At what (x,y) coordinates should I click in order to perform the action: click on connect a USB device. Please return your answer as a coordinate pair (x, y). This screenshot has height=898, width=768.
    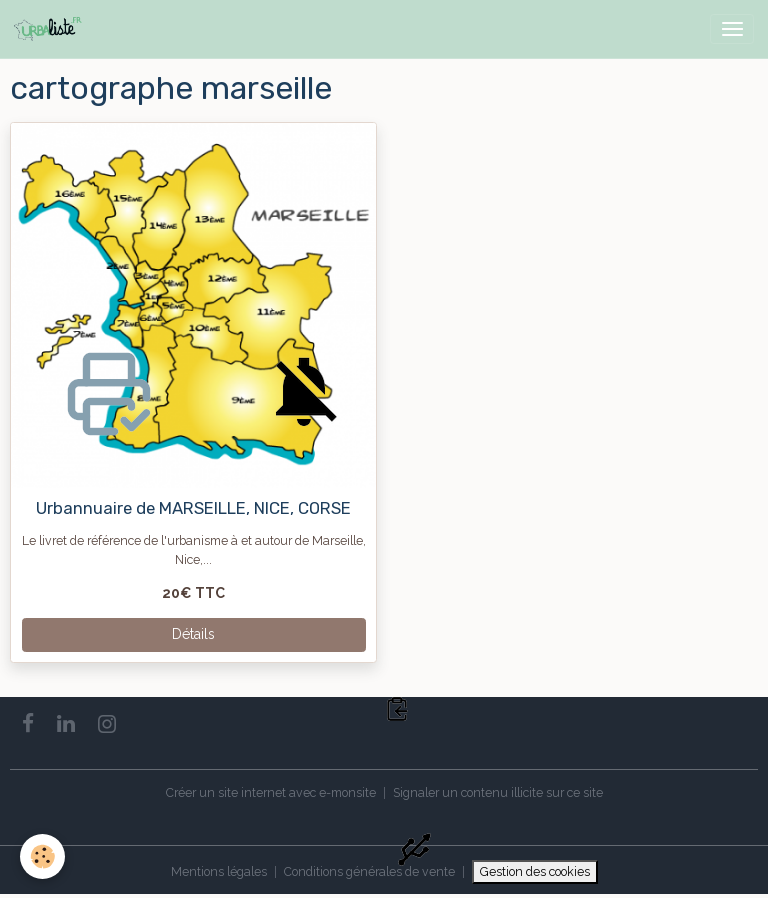
    Looking at the image, I should click on (414, 849).